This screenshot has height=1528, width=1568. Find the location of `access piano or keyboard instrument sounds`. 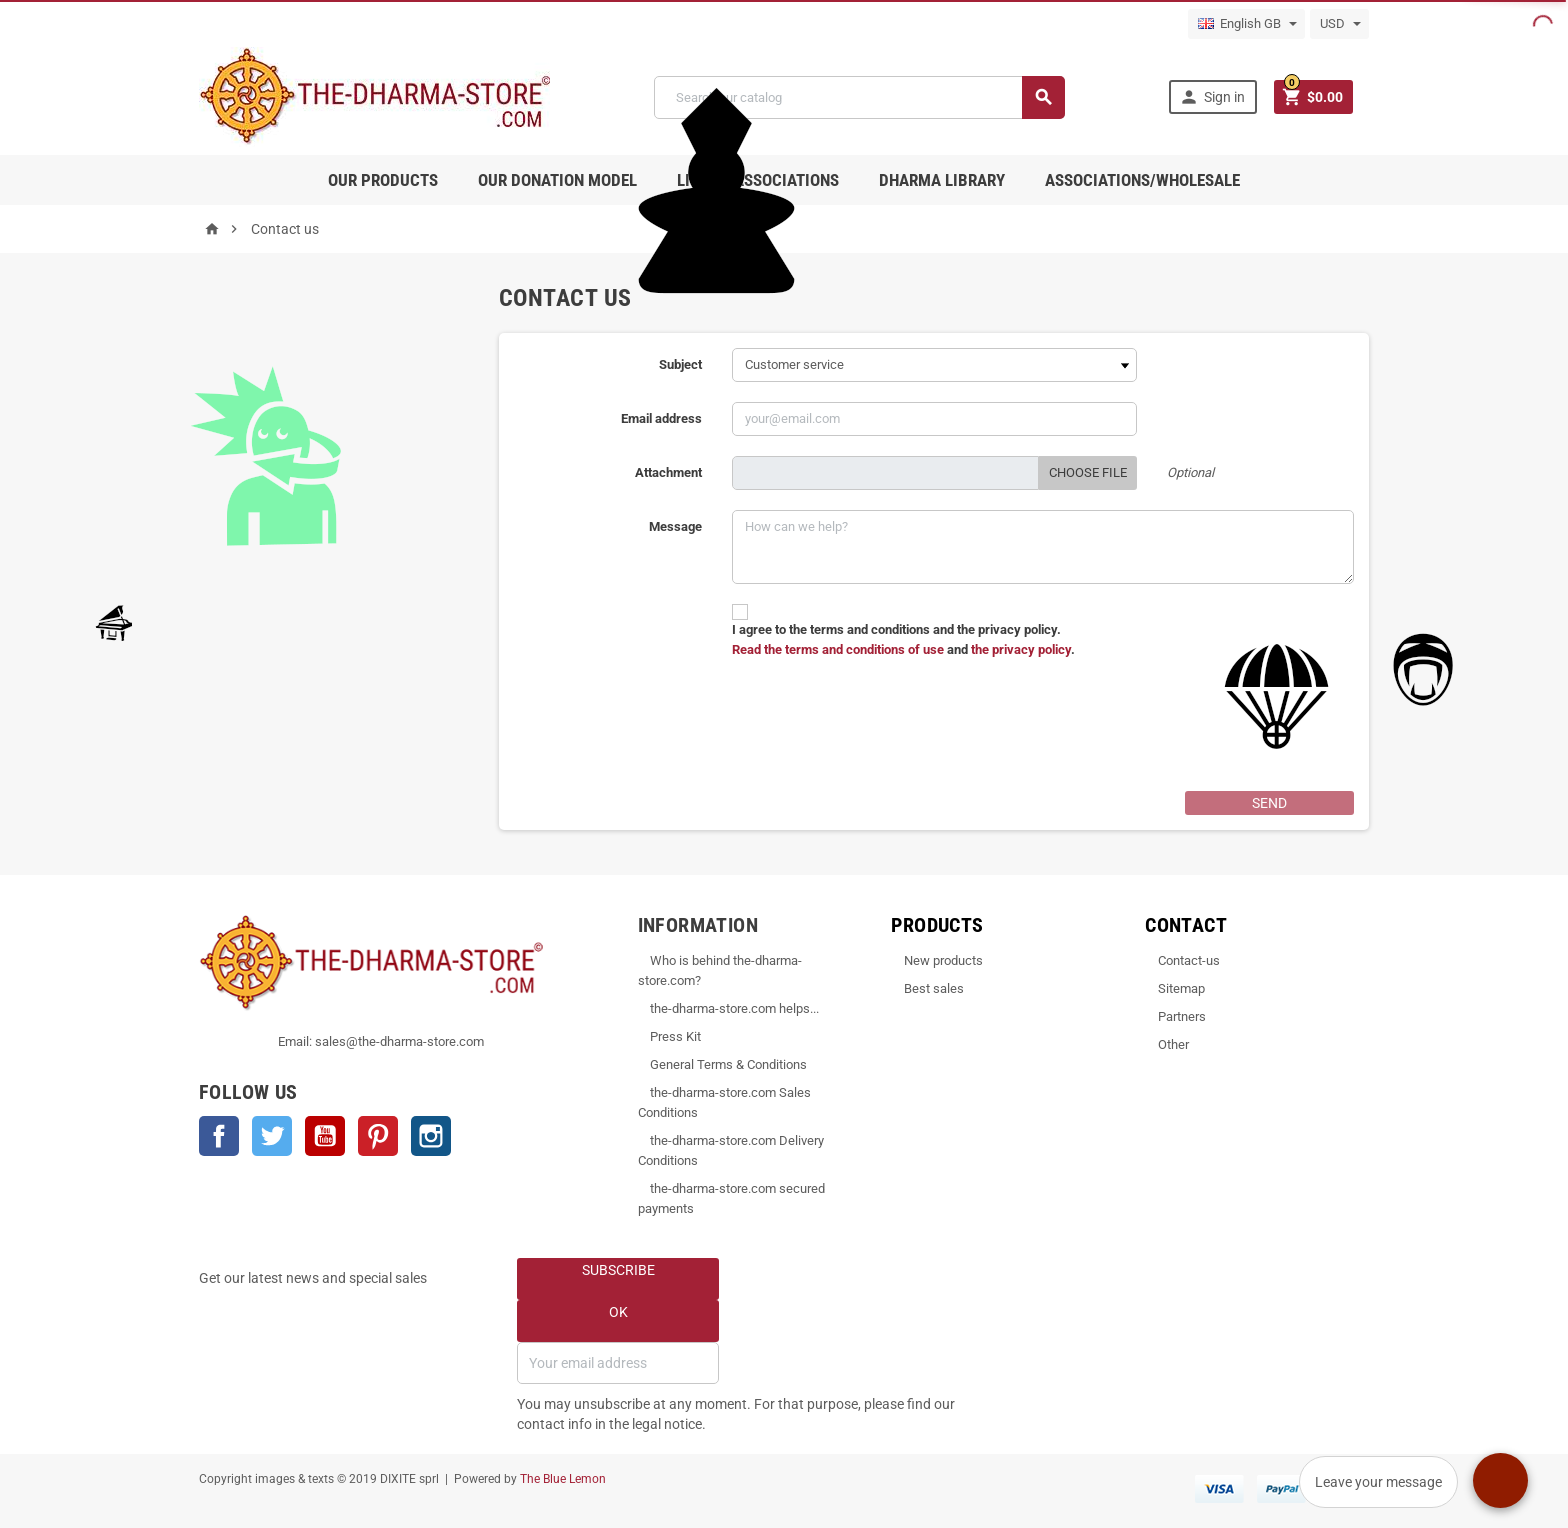

access piano or keyboard instrument sounds is located at coordinates (114, 623).